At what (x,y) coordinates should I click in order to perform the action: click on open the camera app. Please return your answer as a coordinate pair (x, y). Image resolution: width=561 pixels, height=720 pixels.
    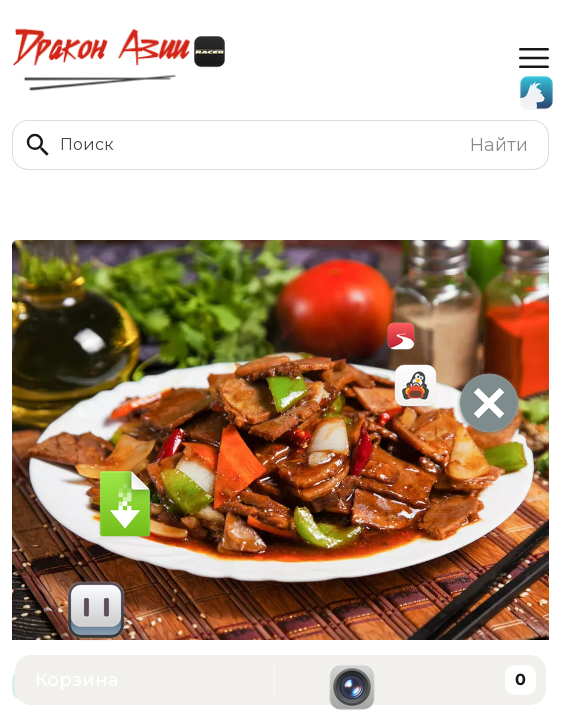
    Looking at the image, I should click on (352, 687).